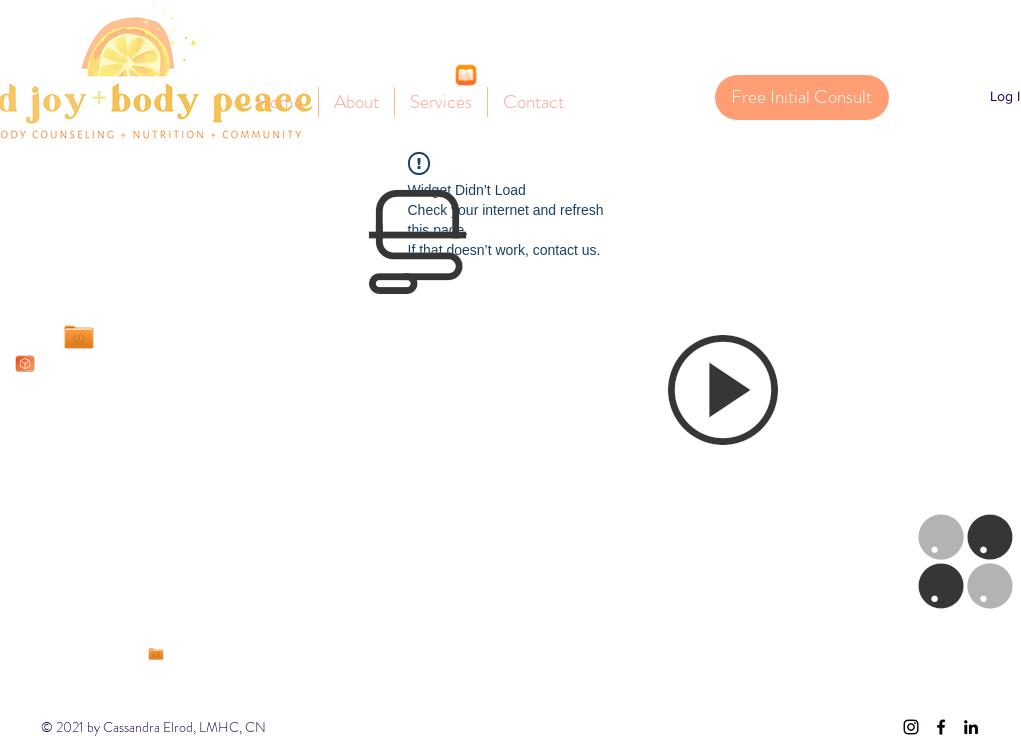 Image resolution: width=1021 pixels, height=740 pixels. Describe the element at coordinates (965, 561) in the screenshot. I see `launch swell foop puzzle game` at that location.